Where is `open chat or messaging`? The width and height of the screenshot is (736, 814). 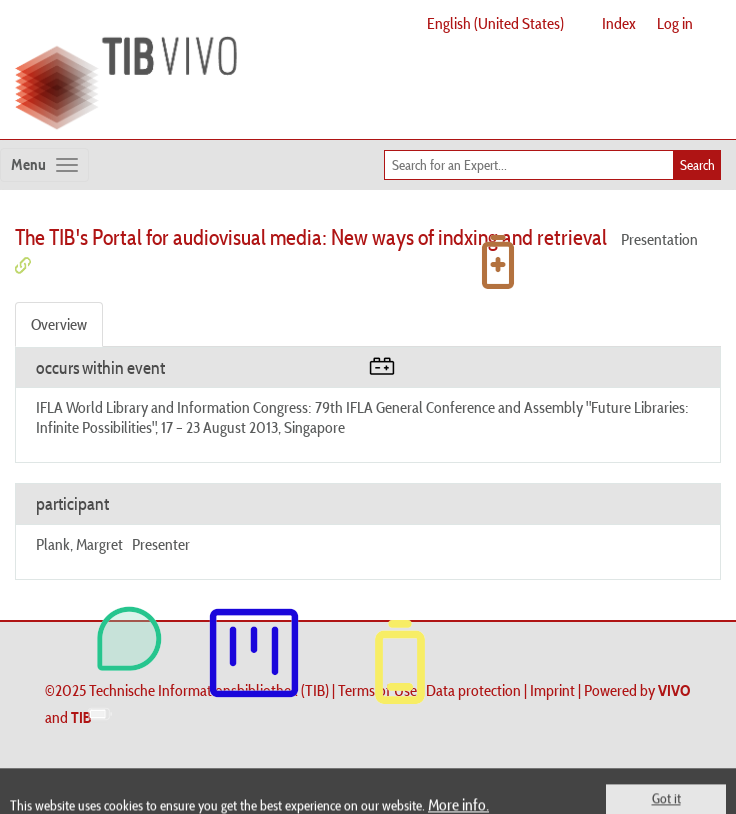
open chat or messaging is located at coordinates (128, 640).